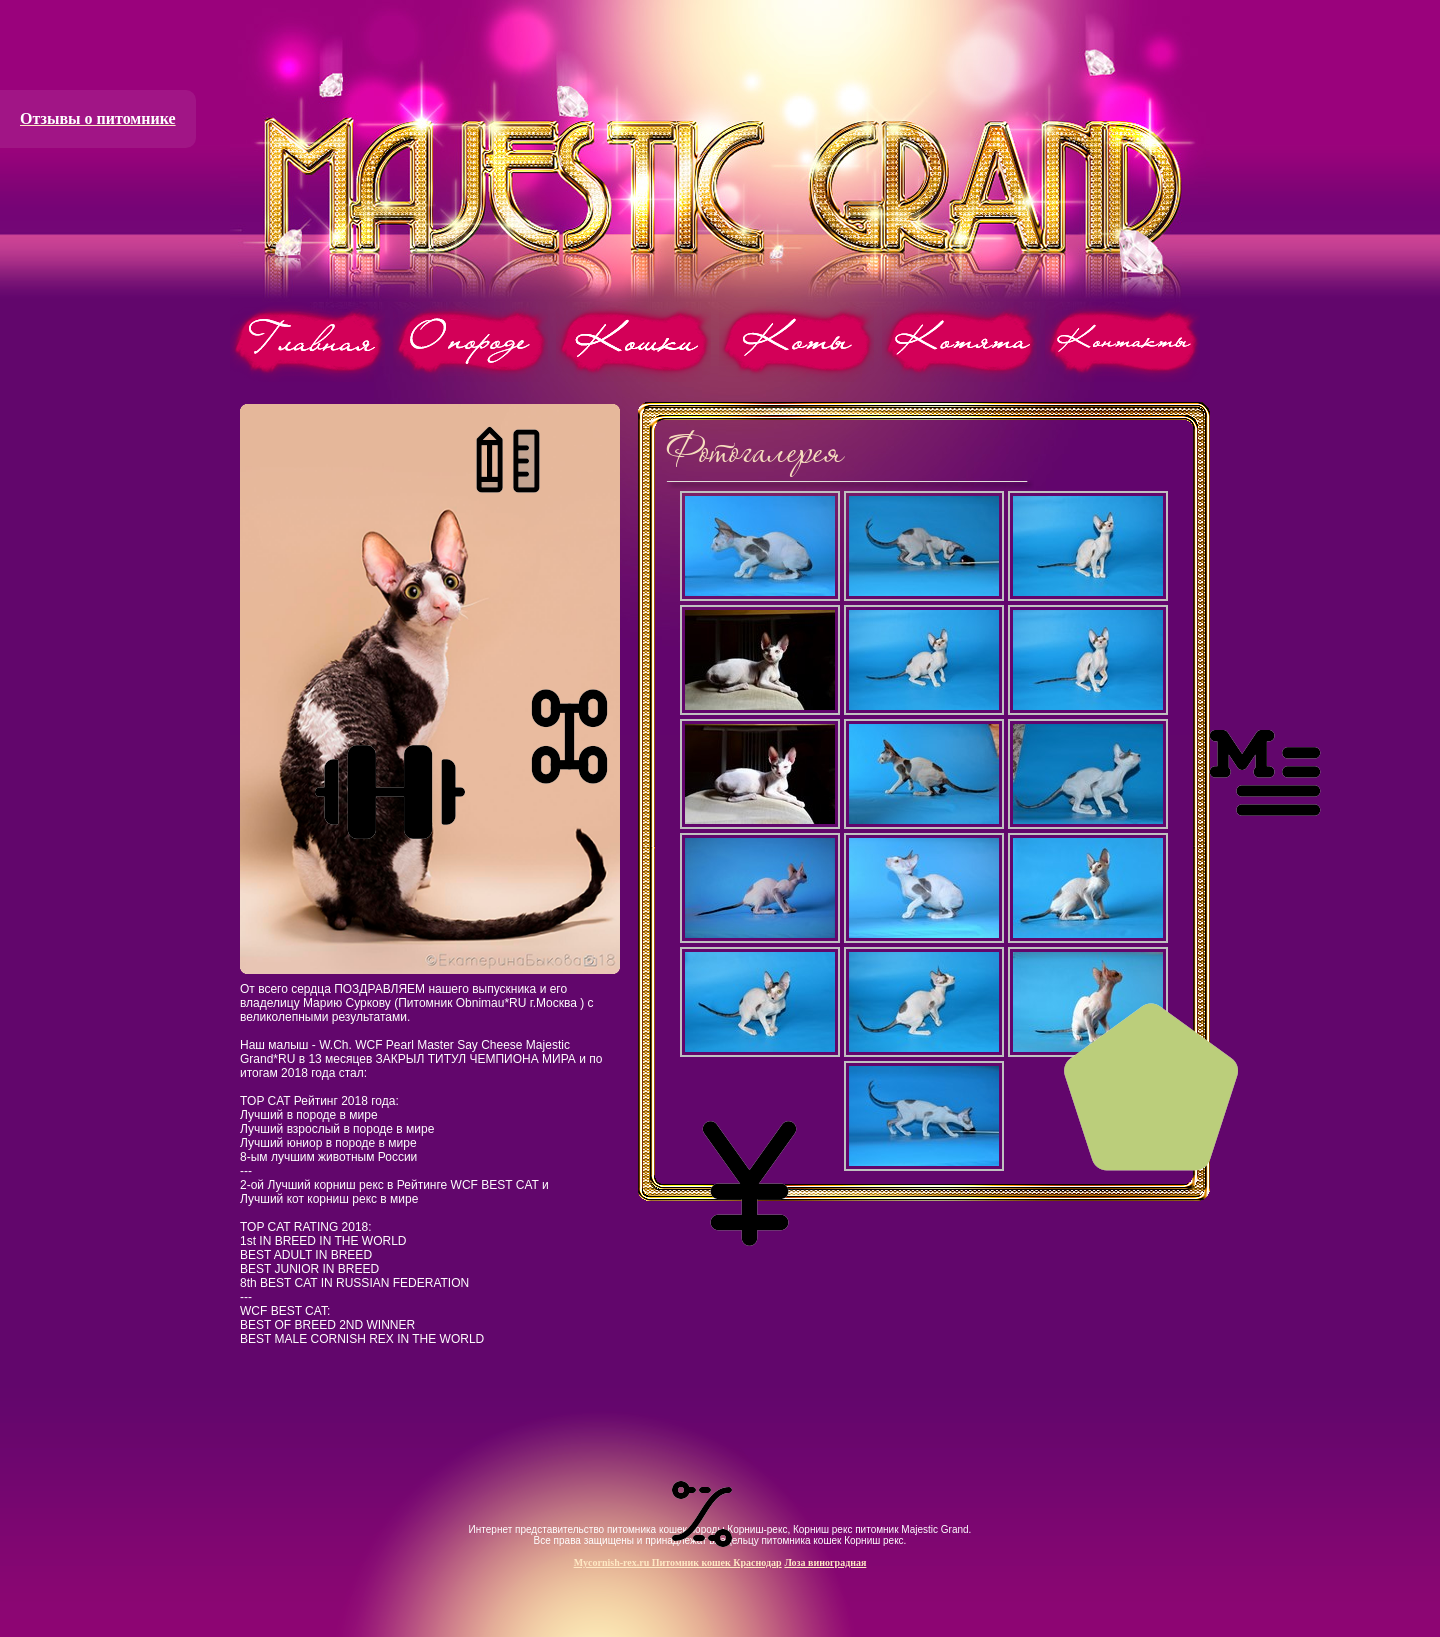 The image size is (1440, 1637). Describe the element at coordinates (1265, 770) in the screenshot. I see `read article on medium` at that location.